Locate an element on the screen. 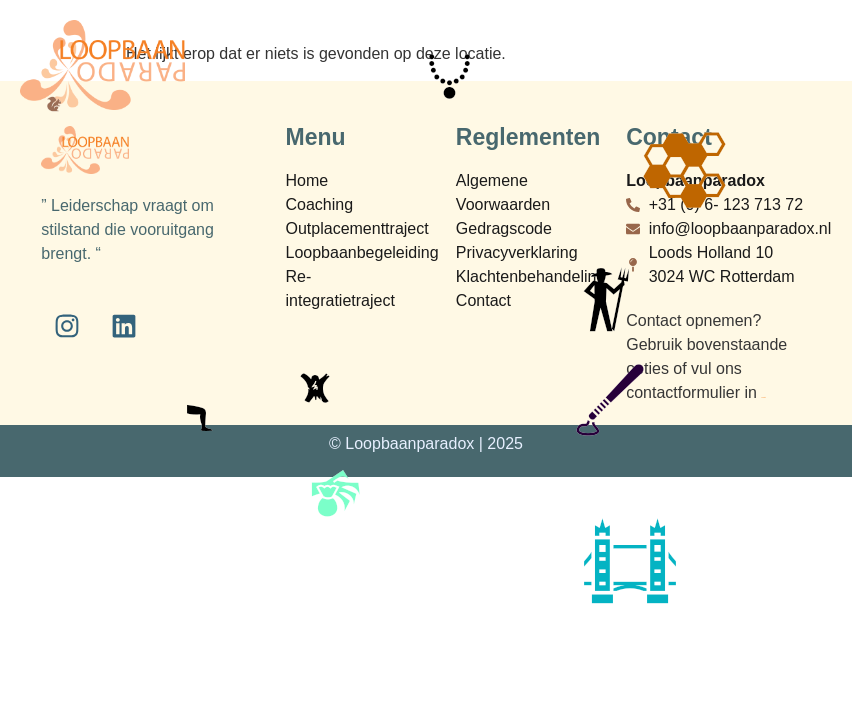 The image size is (852, 720). access hexagonal grid or tile-based game mode is located at coordinates (684, 167).